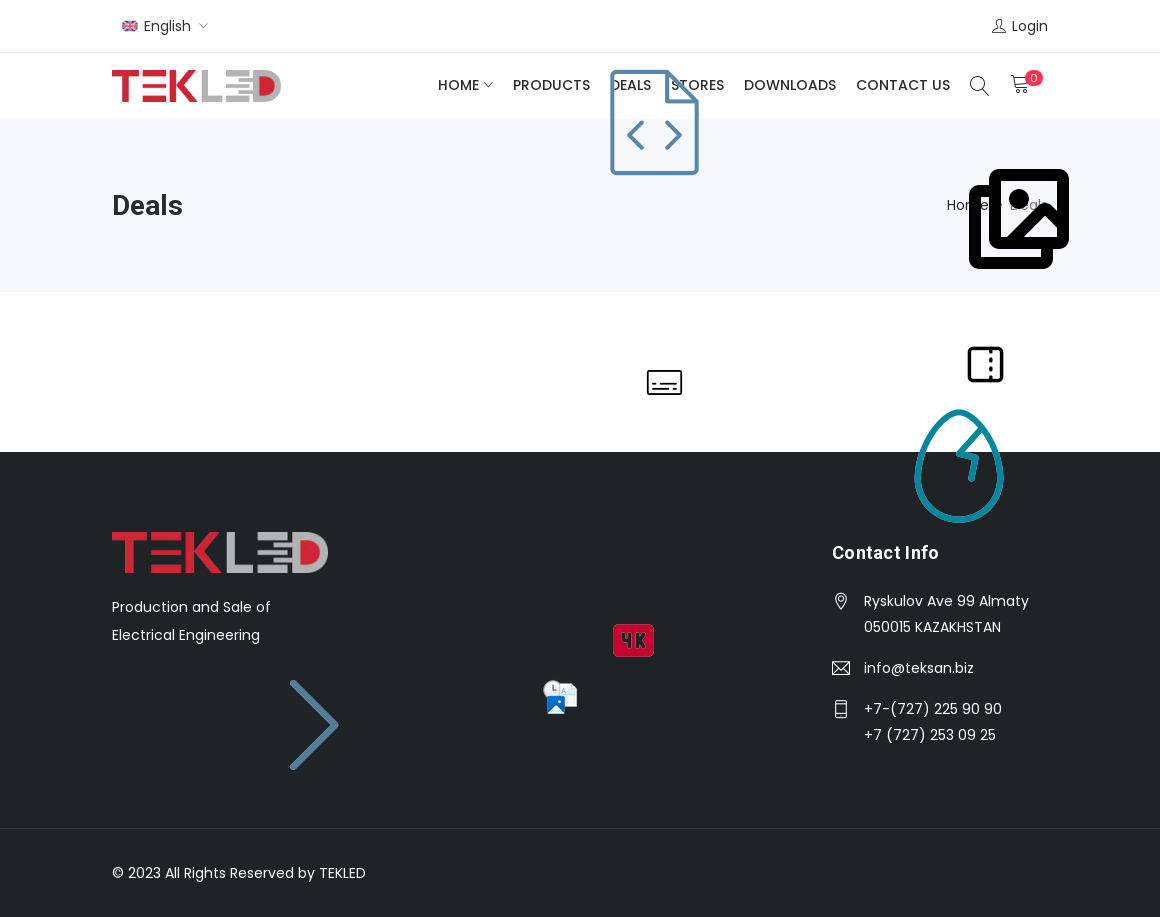 Image resolution: width=1160 pixels, height=917 pixels. Describe the element at coordinates (985, 364) in the screenshot. I see `toggle optional right sidebar panel` at that location.